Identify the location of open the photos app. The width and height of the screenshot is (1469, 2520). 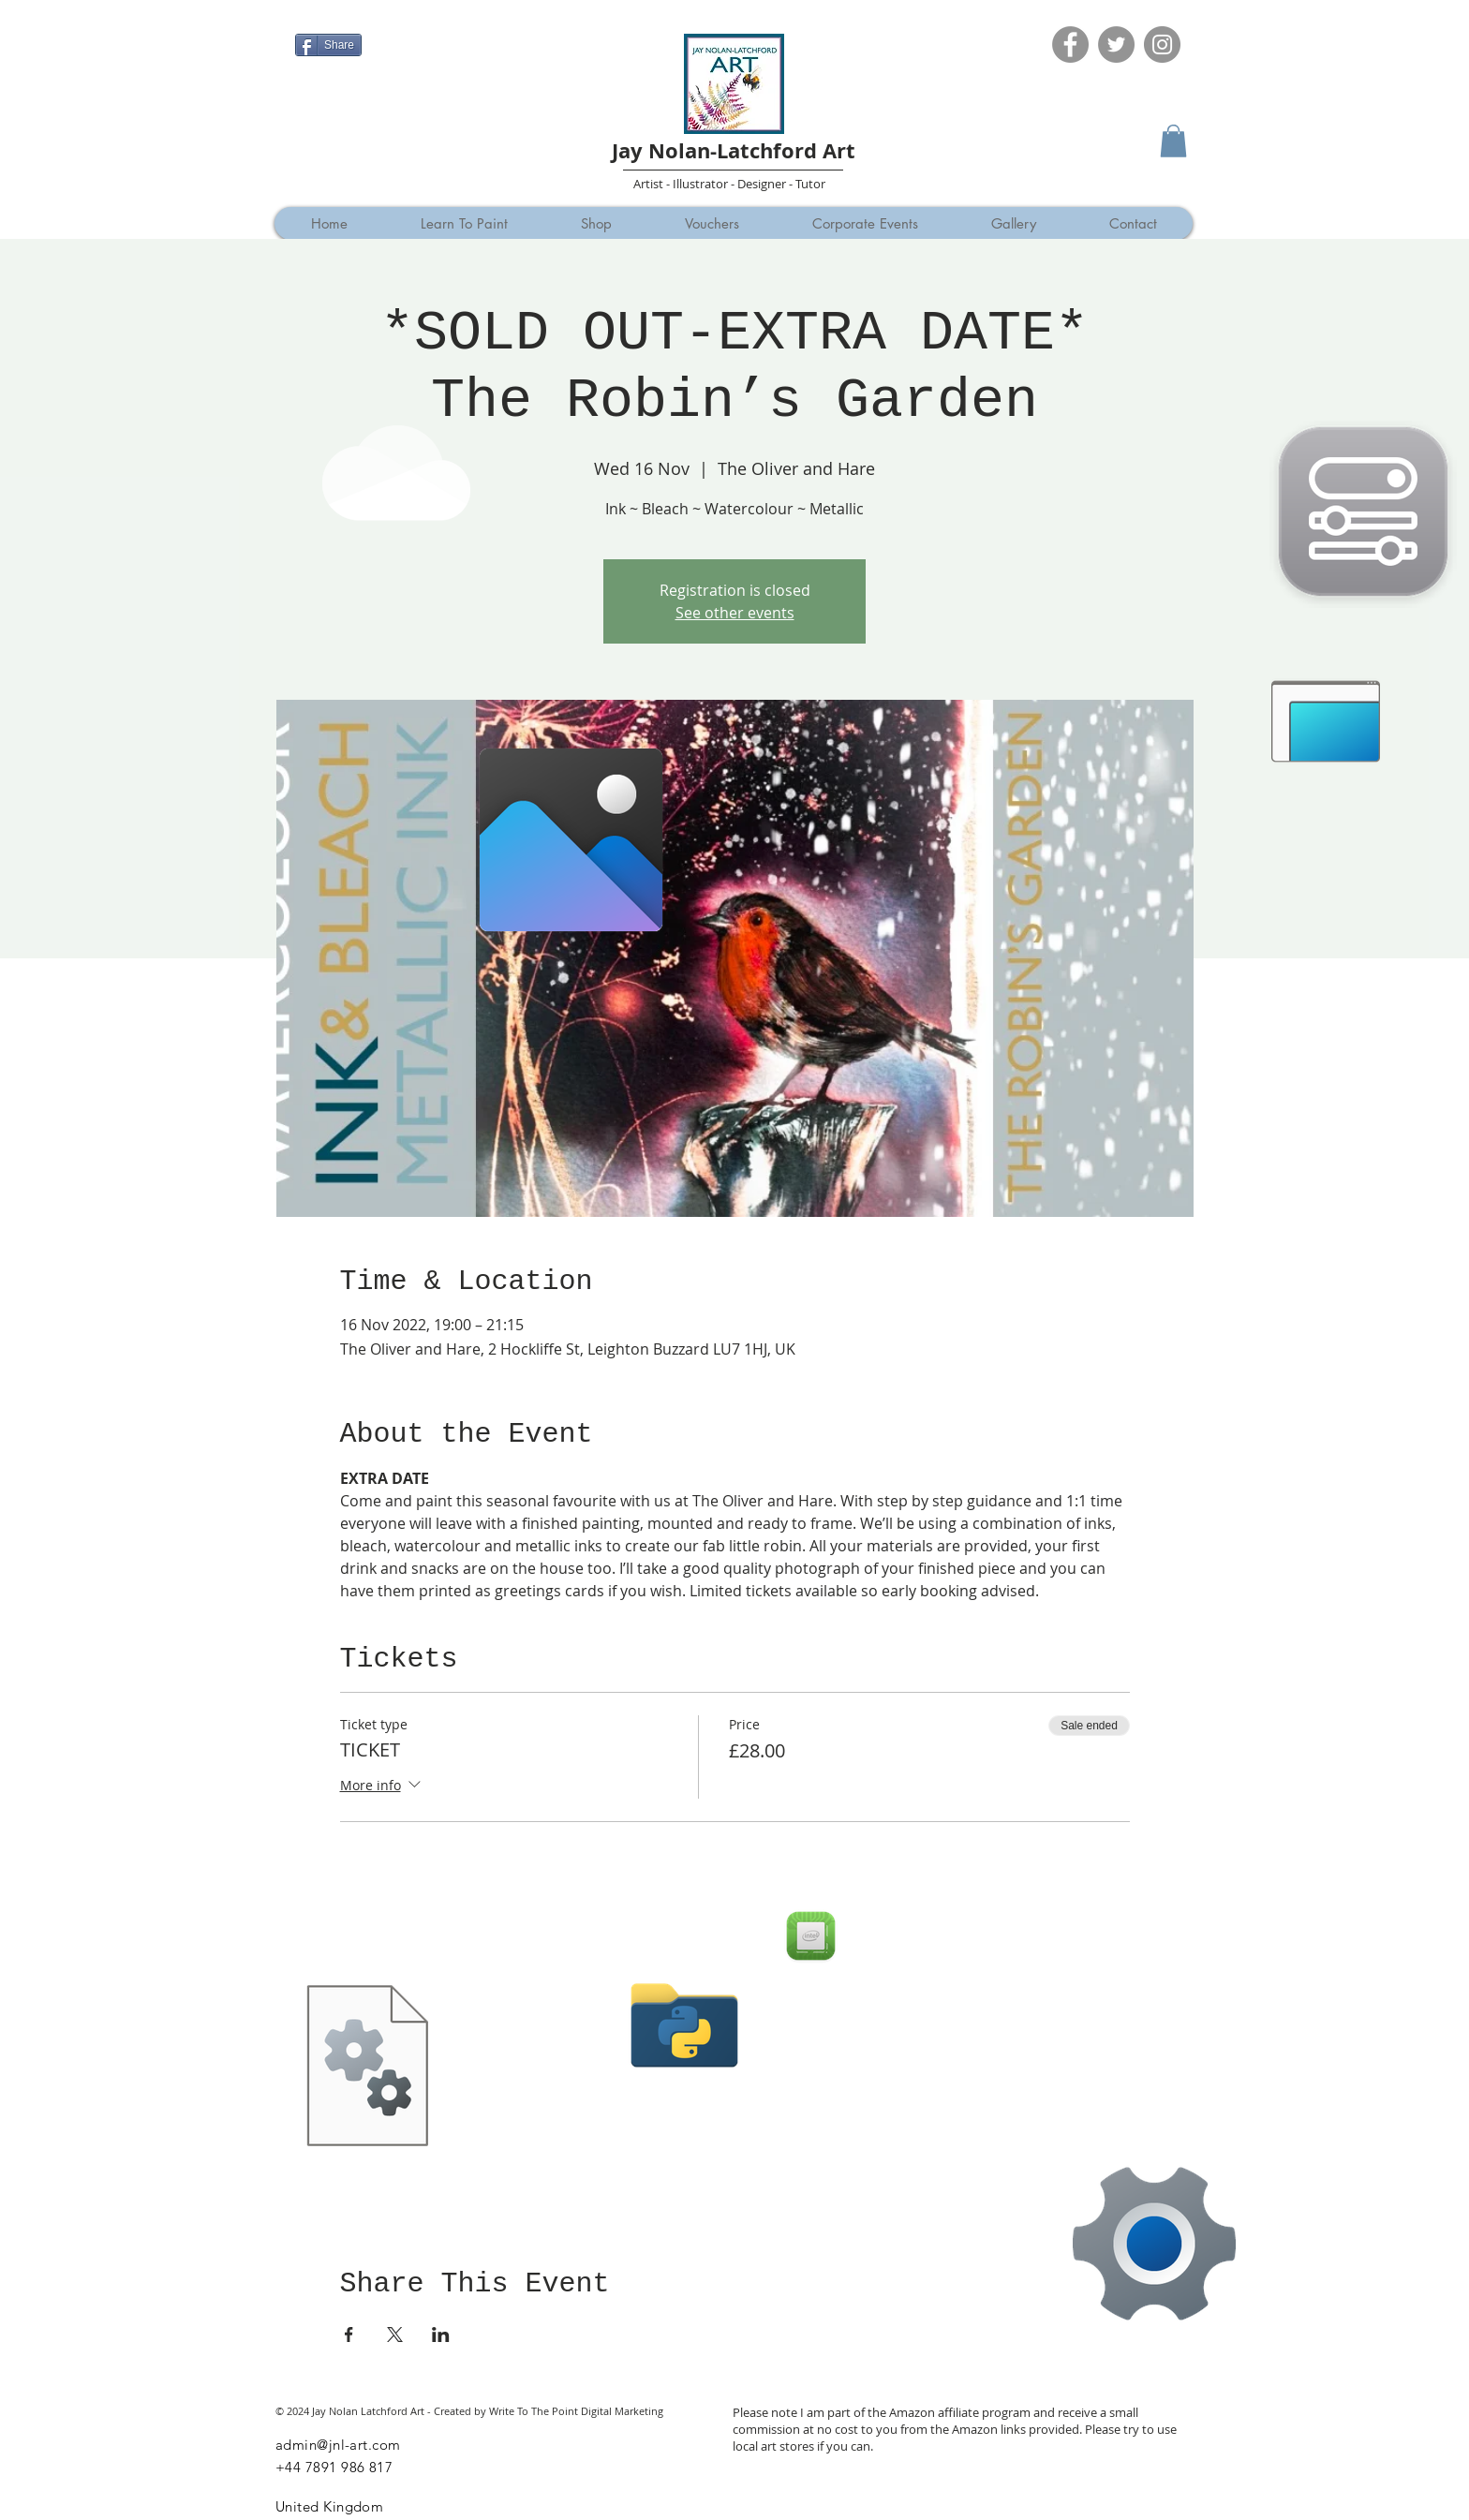
(571, 839).